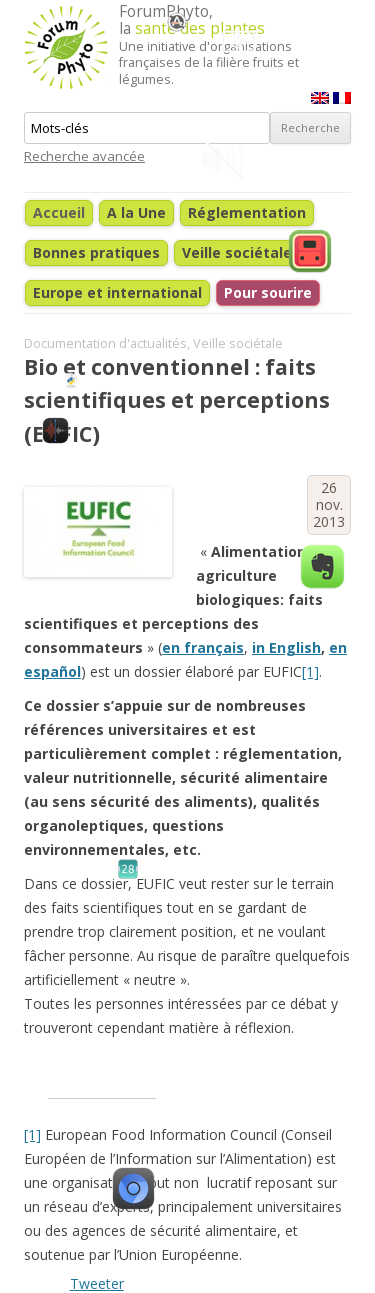 Image resolution: width=375 pixels, height=1293 pixels. Describe the element at coordinates (133, 1188) in the screenshot. I see `launch thorium browser` at that location.